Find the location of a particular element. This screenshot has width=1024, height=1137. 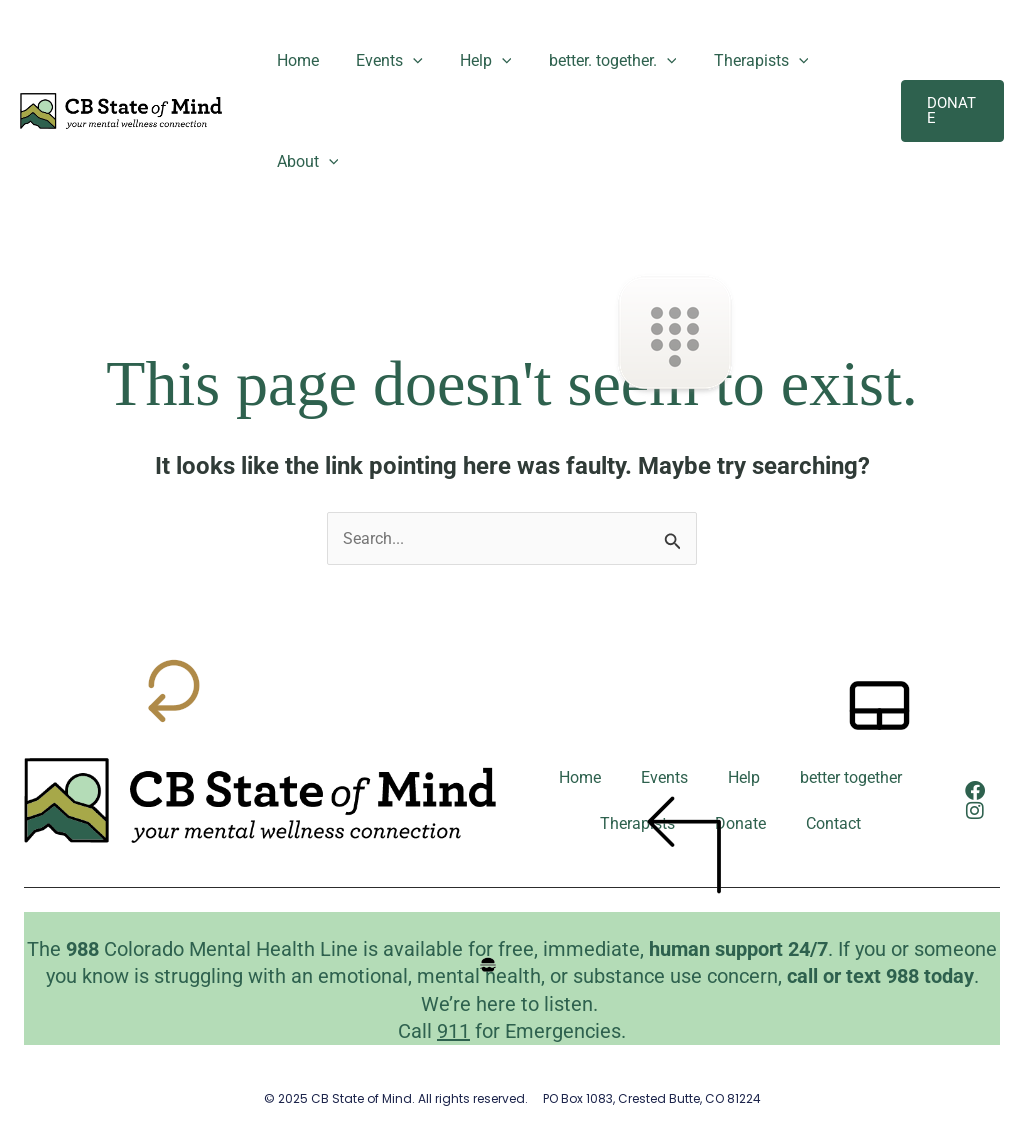

undo or go back to previous action is located at coordinates (688, 845).